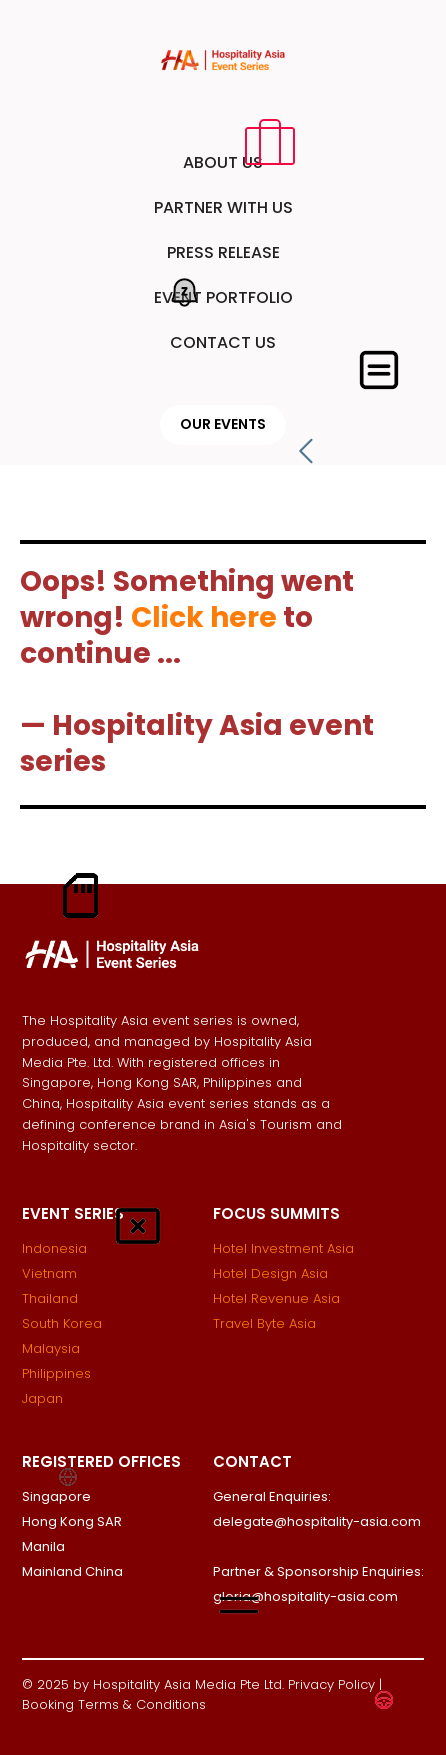 The image size is (446, 1755). Describe the element at coordinates (68, 1477) in the screenshot. I see `switch to global or worldwide view` at that location.